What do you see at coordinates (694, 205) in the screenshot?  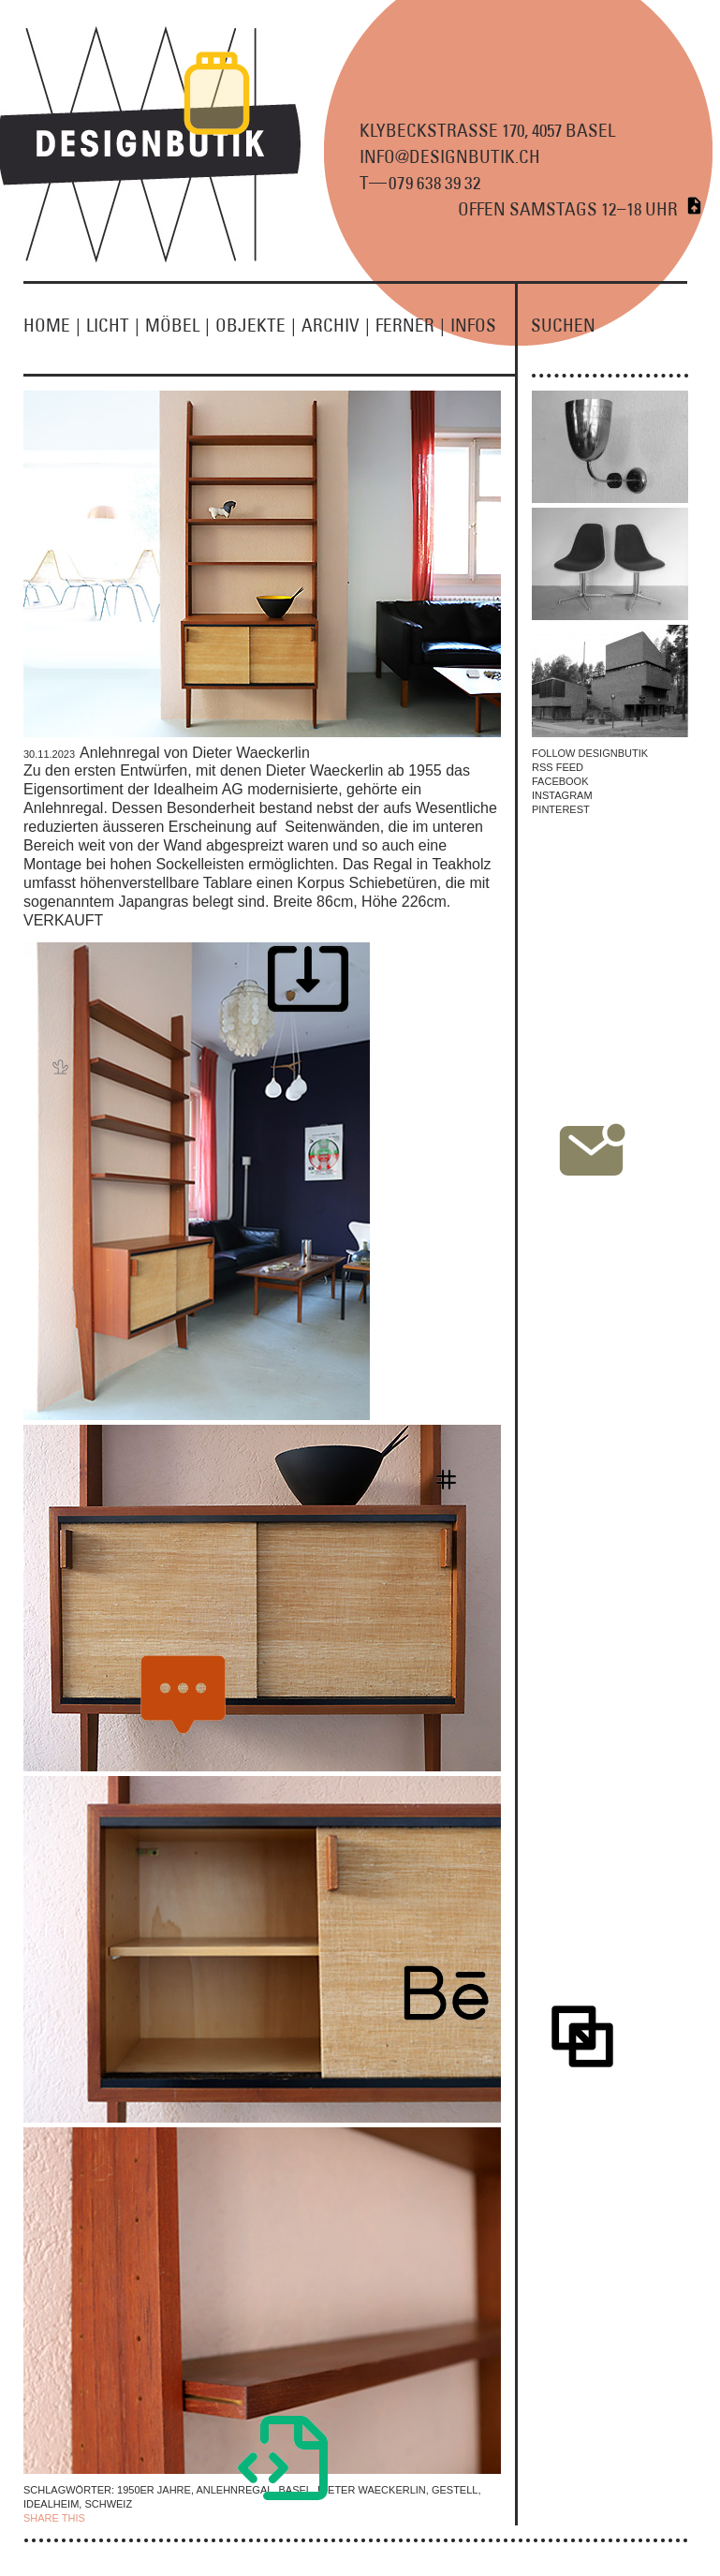 I see `upload a file` at bounding box center [694, 205].